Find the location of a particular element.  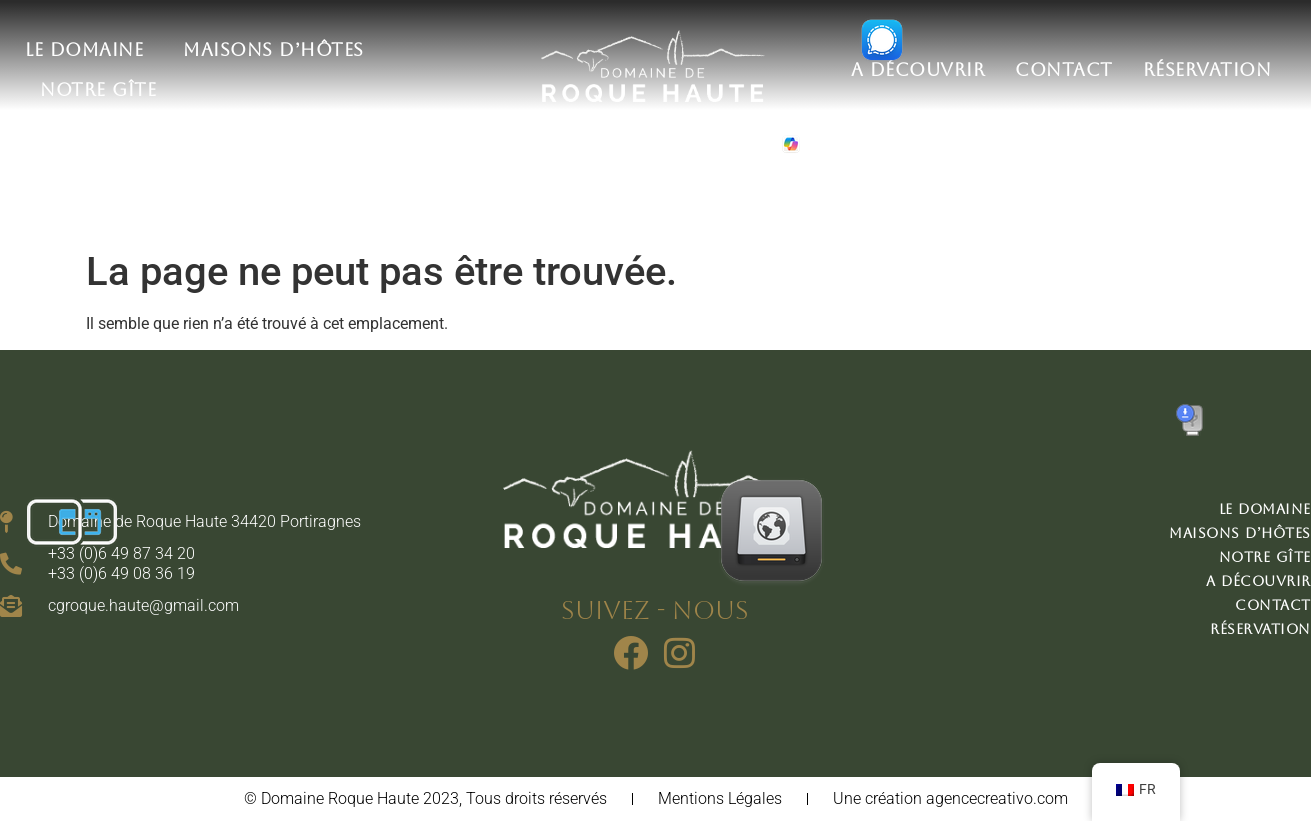

open Signal messenger is located at coordinates (882, 40).